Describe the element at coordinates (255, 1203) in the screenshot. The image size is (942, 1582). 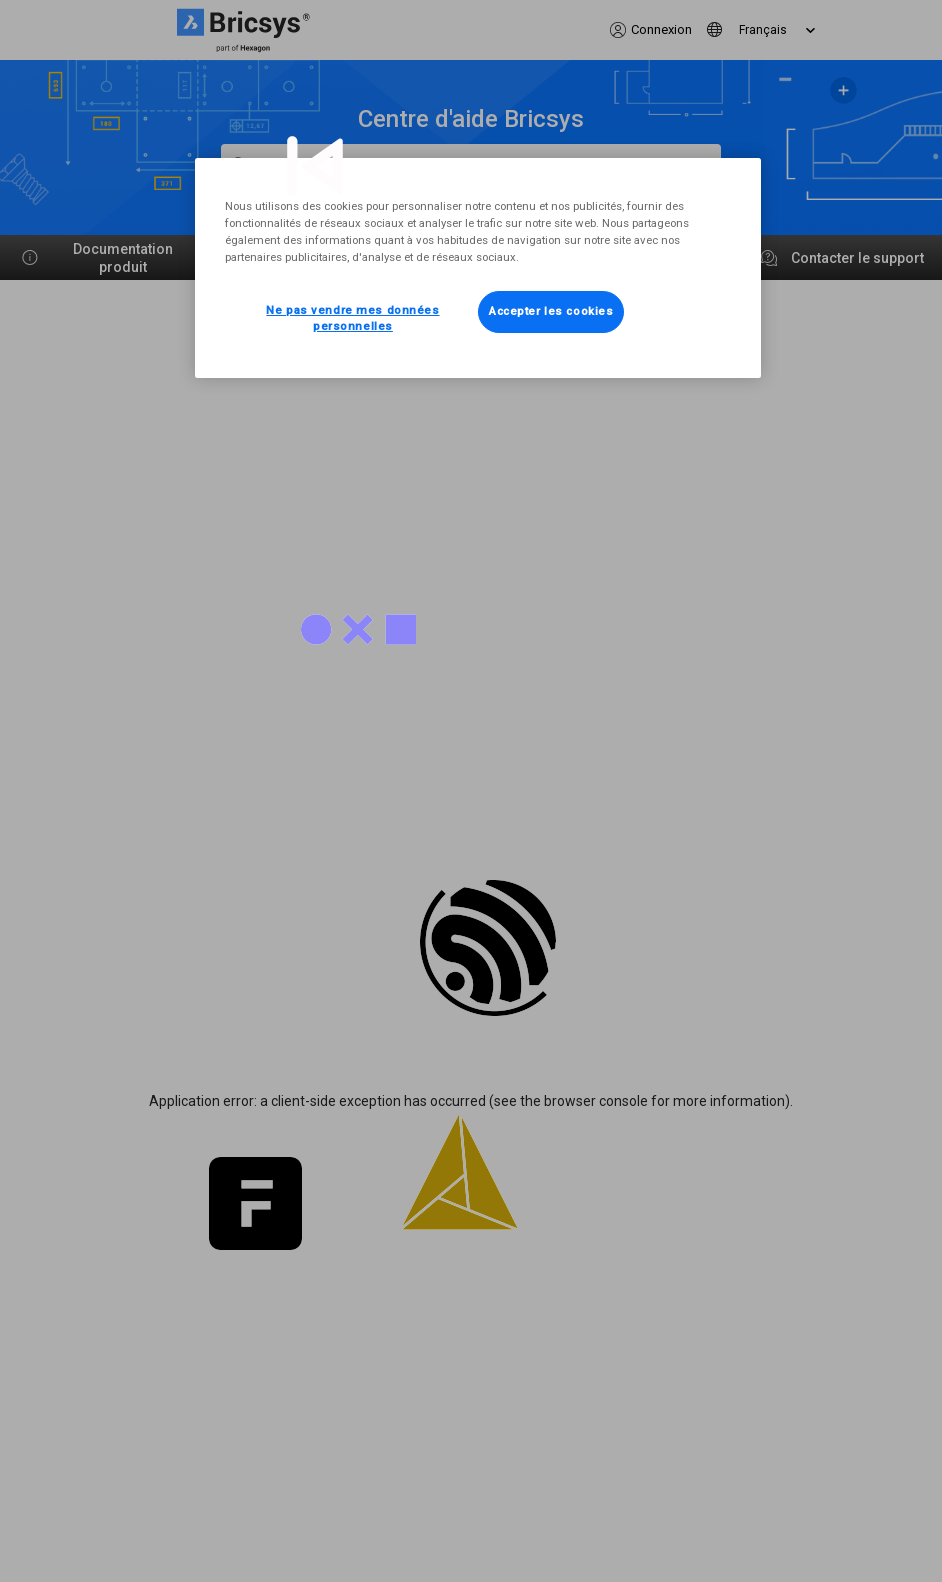
I see `frappe framework logo` at that location.